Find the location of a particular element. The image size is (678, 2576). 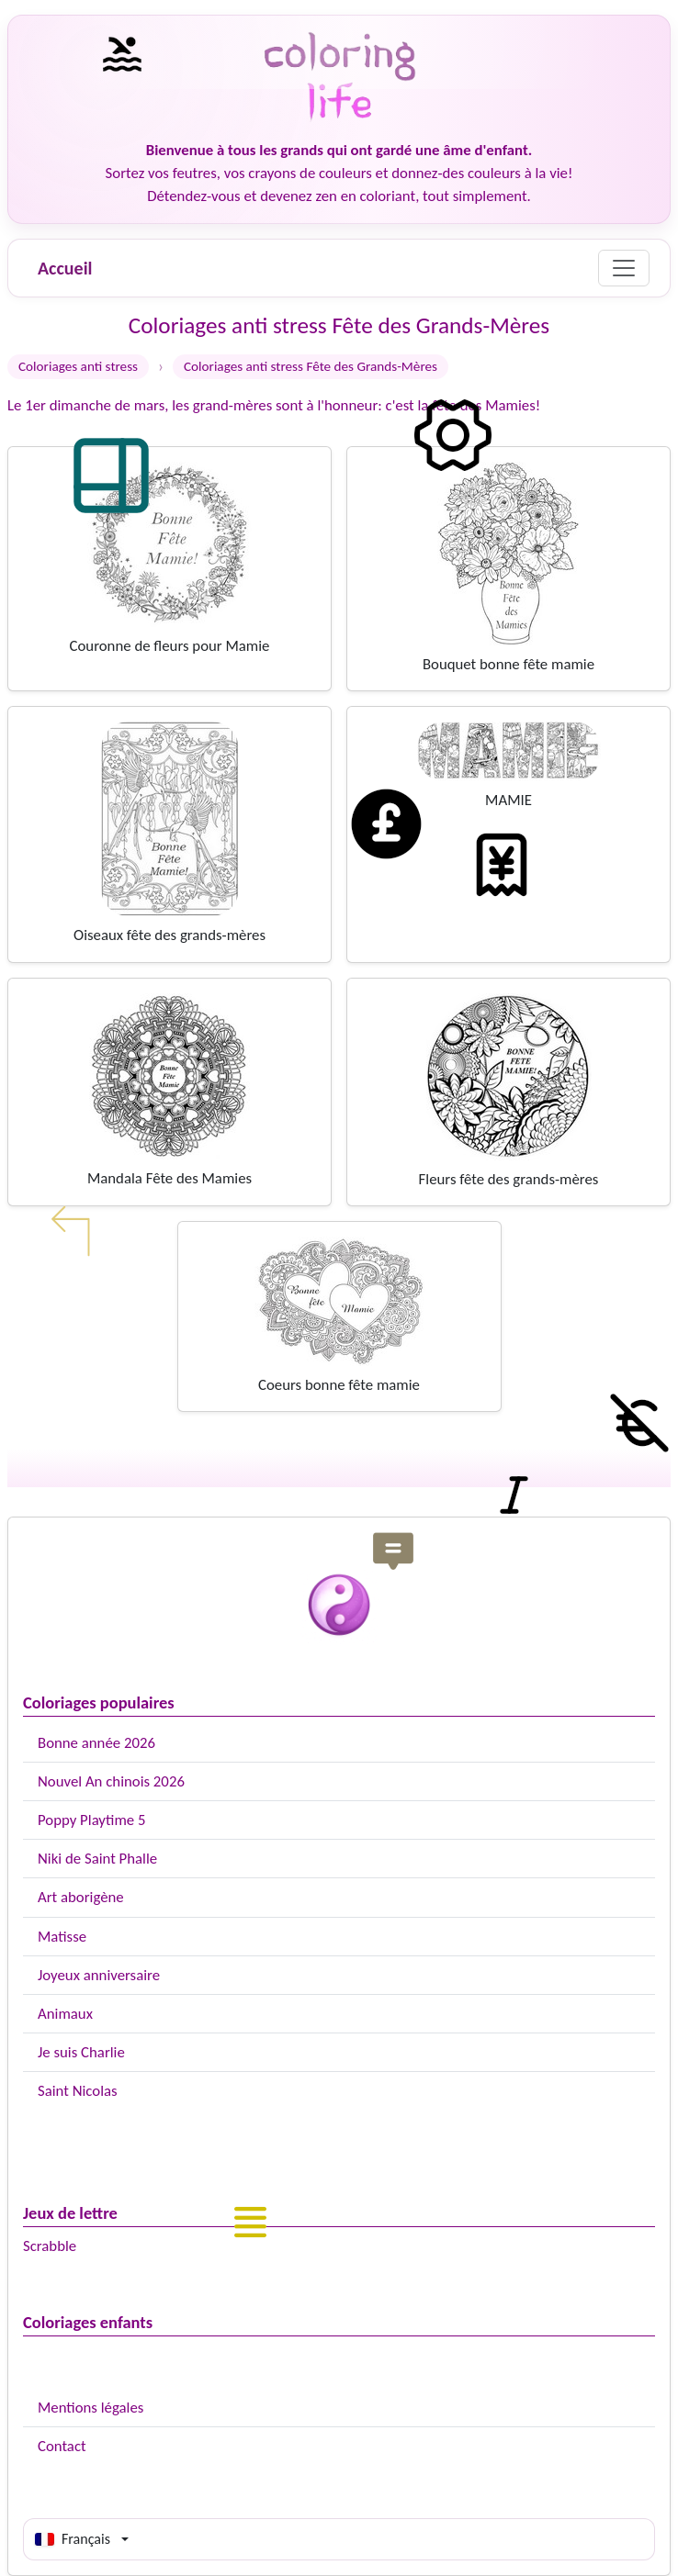

open navigation menu is located at coordinates (250, 2222).